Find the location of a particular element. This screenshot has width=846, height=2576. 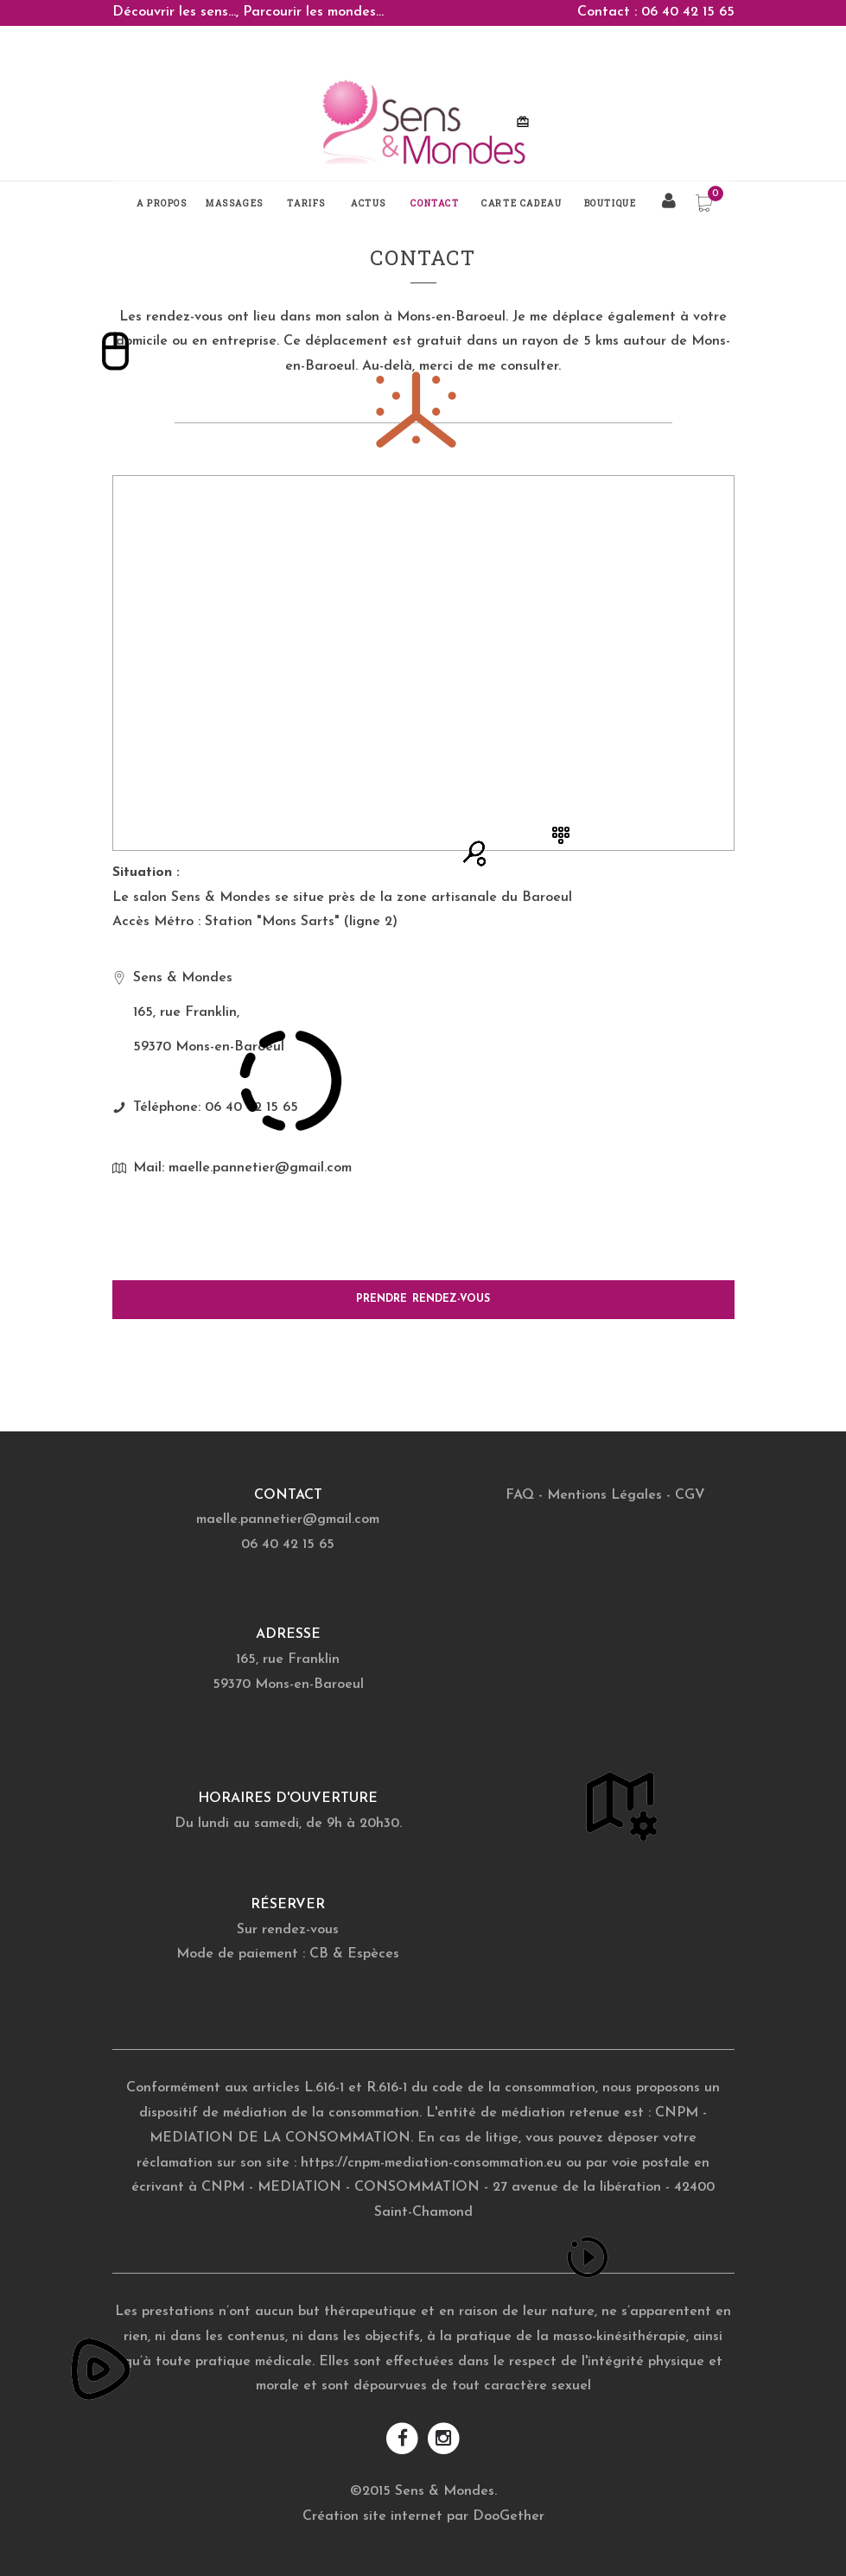

open the Rumble video platform is located at coordinates (99, 2369).